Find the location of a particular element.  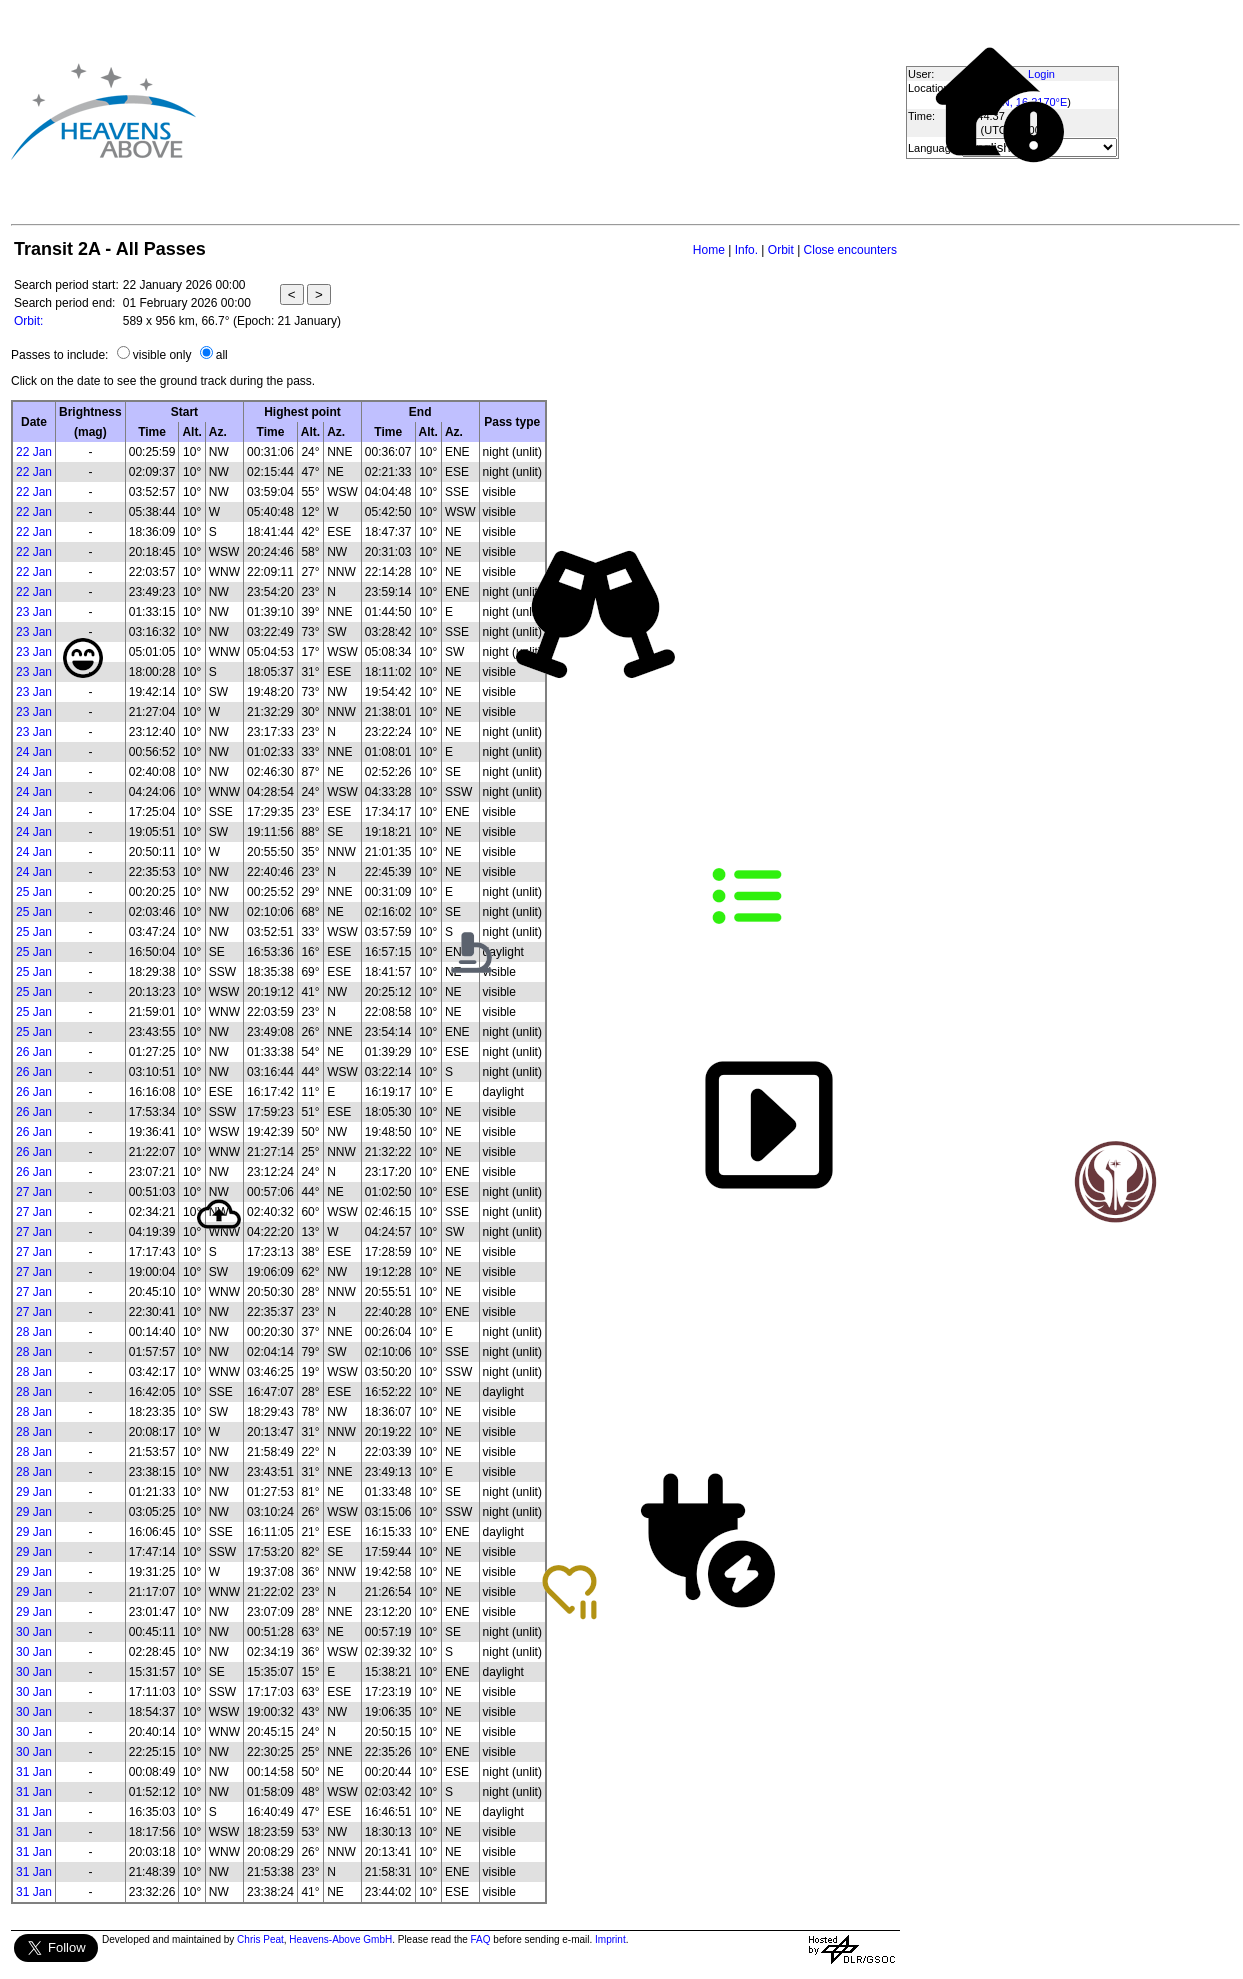

add a laughing emoji reaction is located at coordinates (83, 658).